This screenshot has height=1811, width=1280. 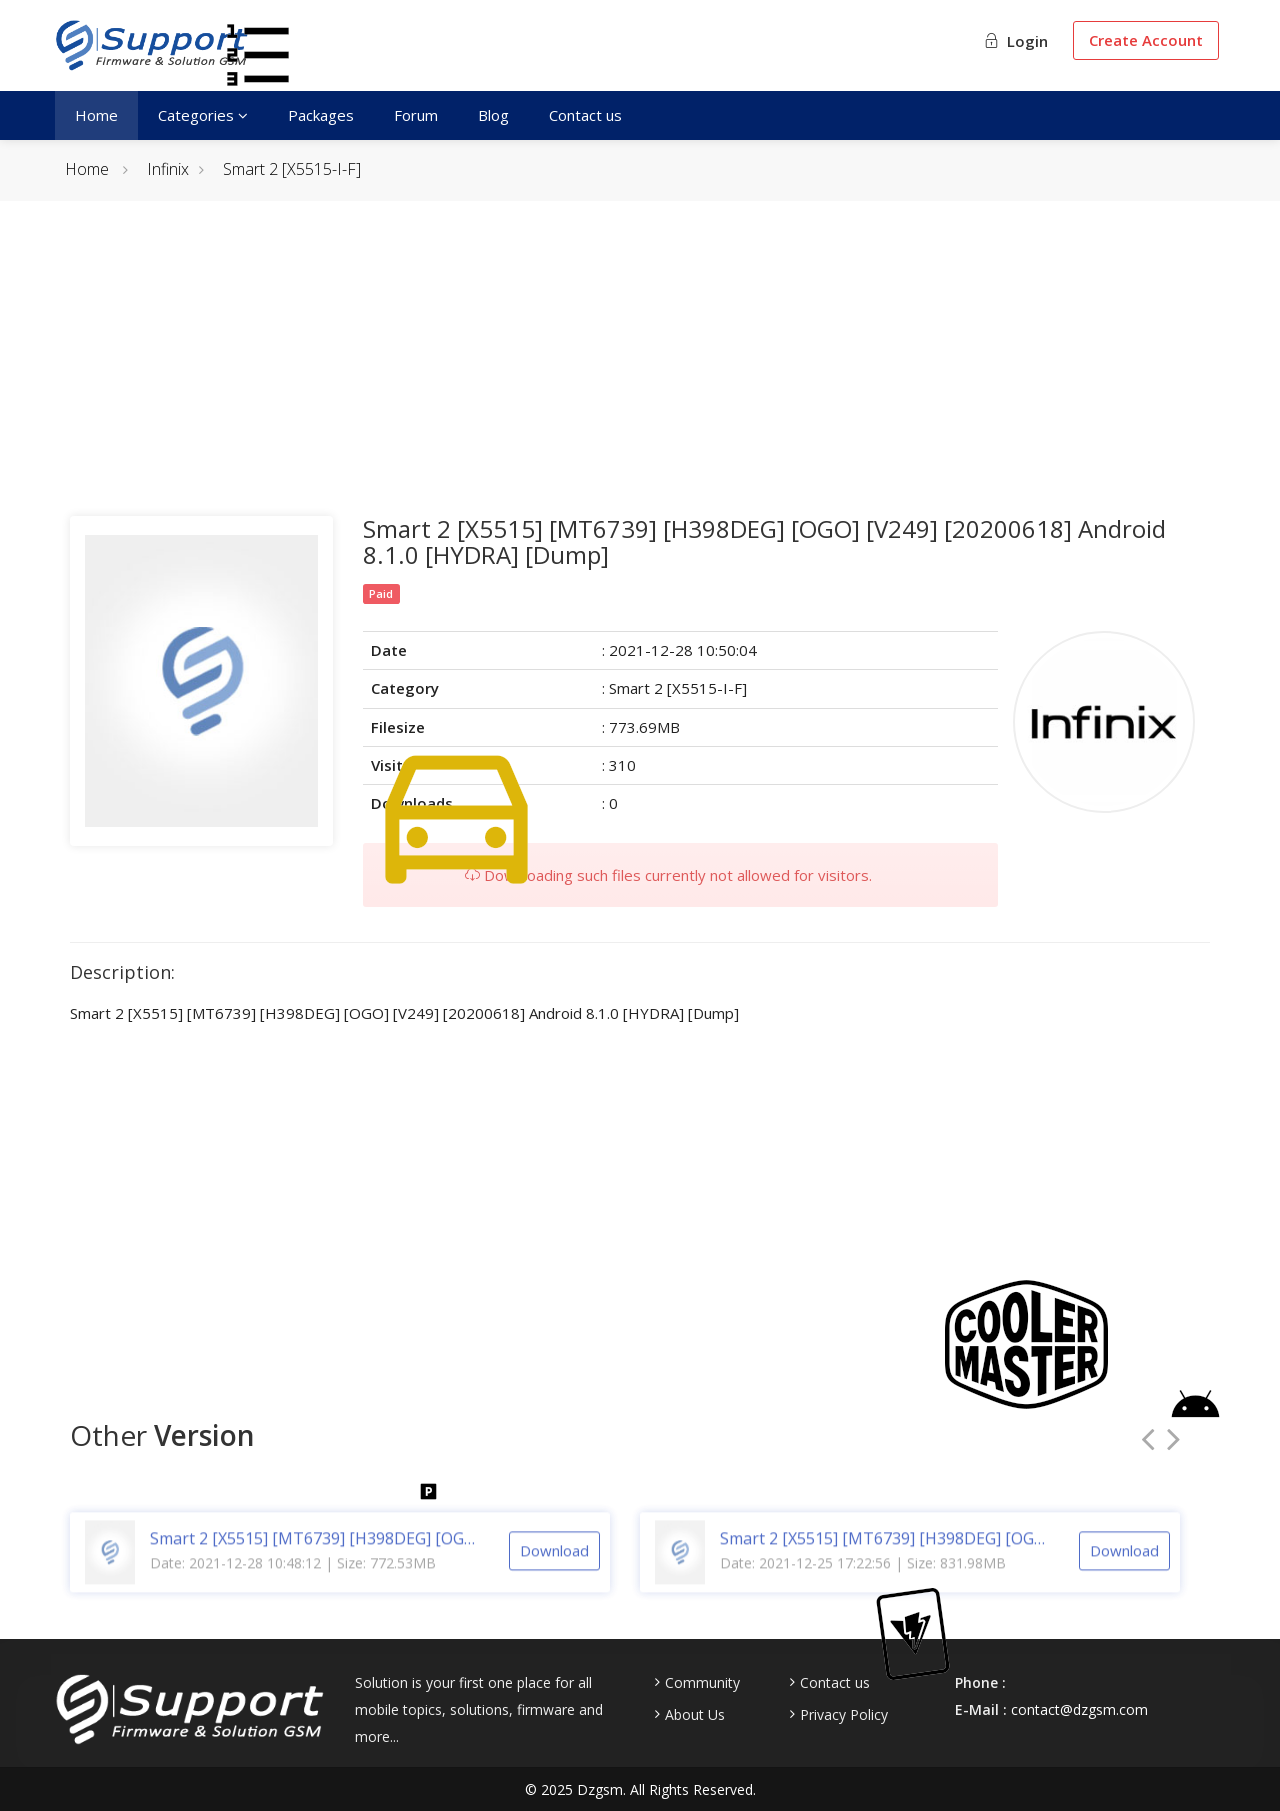 What do you see at coordinates (456, 812) in the screenshot?
I see `access vehicle or car-related features` at bounding box center [456, 812].